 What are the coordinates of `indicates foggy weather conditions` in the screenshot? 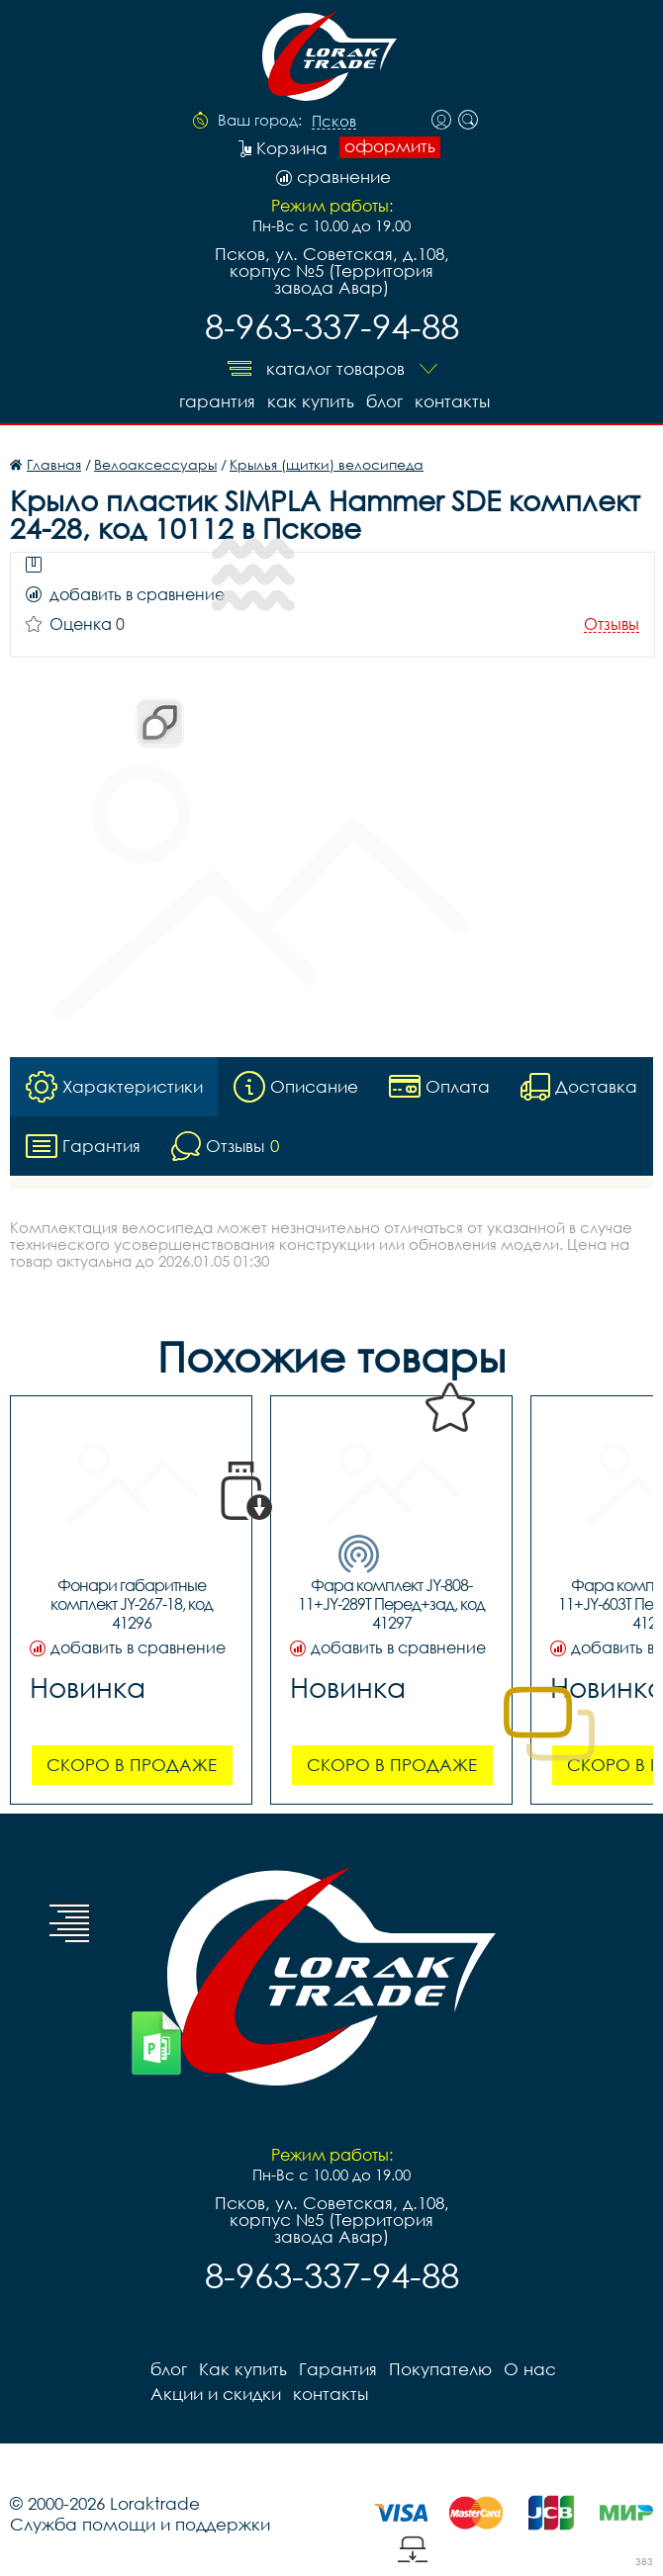 It's located at (253, 575).